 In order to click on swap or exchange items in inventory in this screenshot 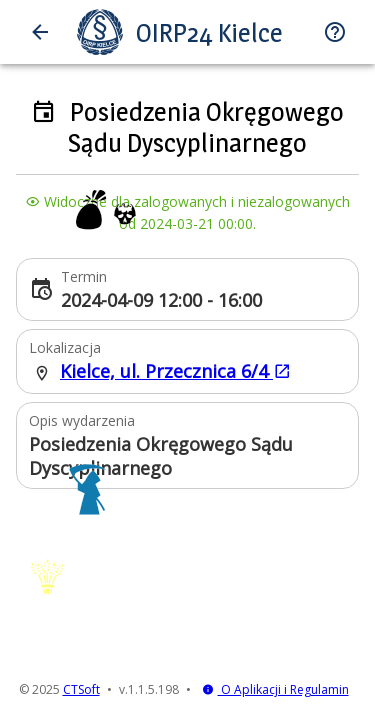, I will do `click(91, 209)`.